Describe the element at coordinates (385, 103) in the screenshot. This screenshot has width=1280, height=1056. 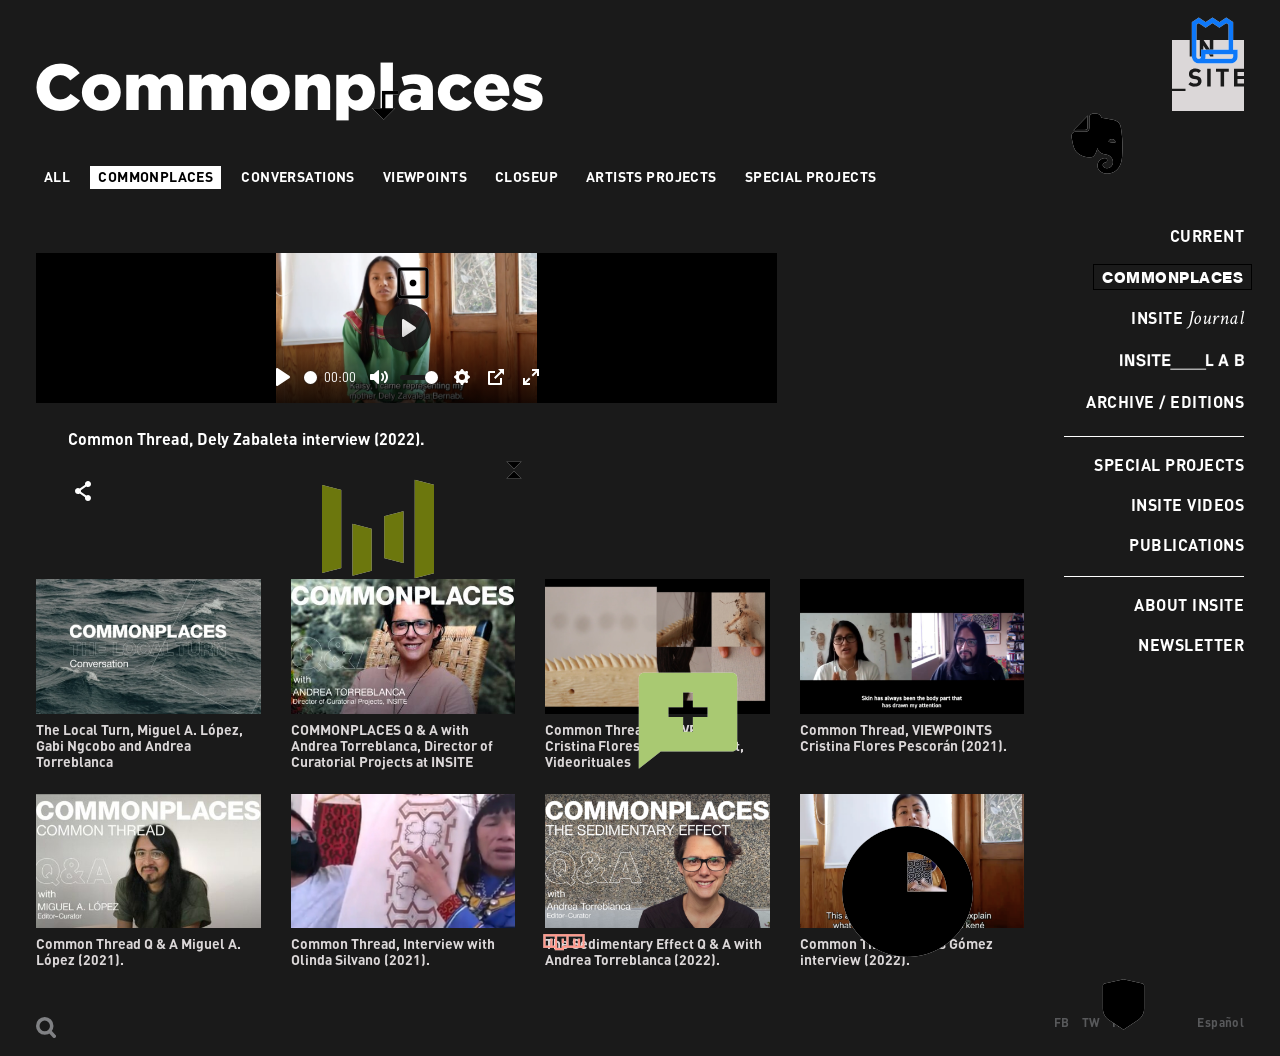
I see `navigate back and down in a menu hierarchy` at that location.